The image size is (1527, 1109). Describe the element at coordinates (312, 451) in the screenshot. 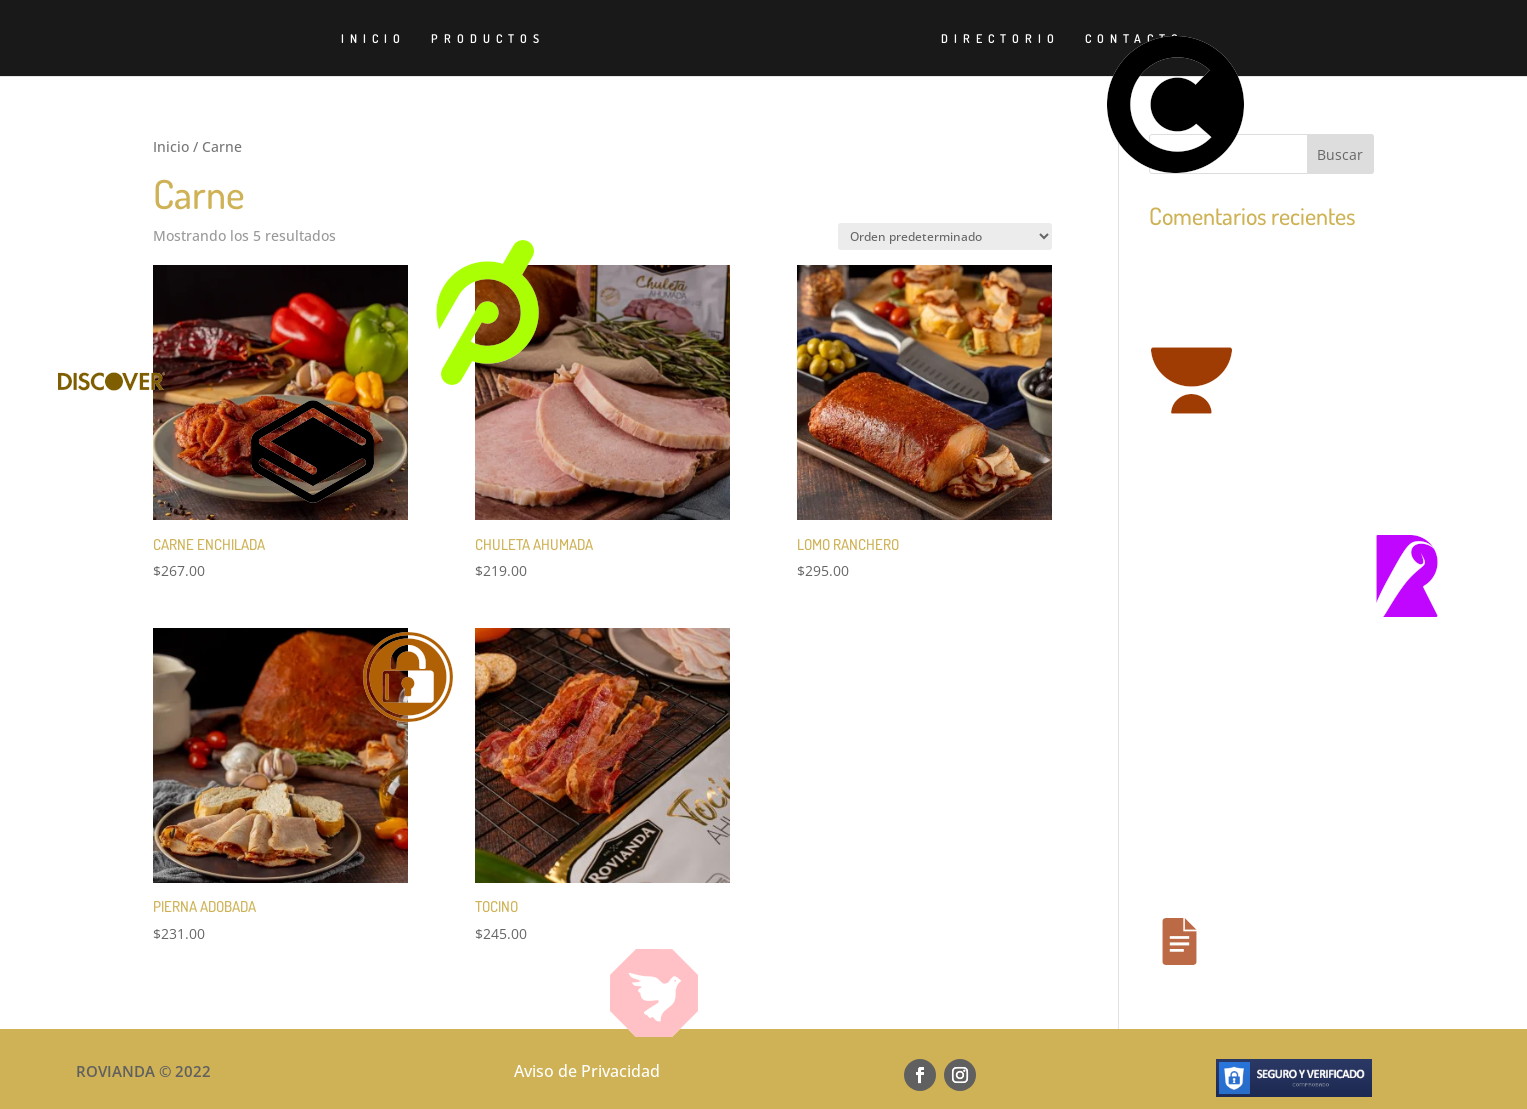

I see `stackbit logo` at that location.